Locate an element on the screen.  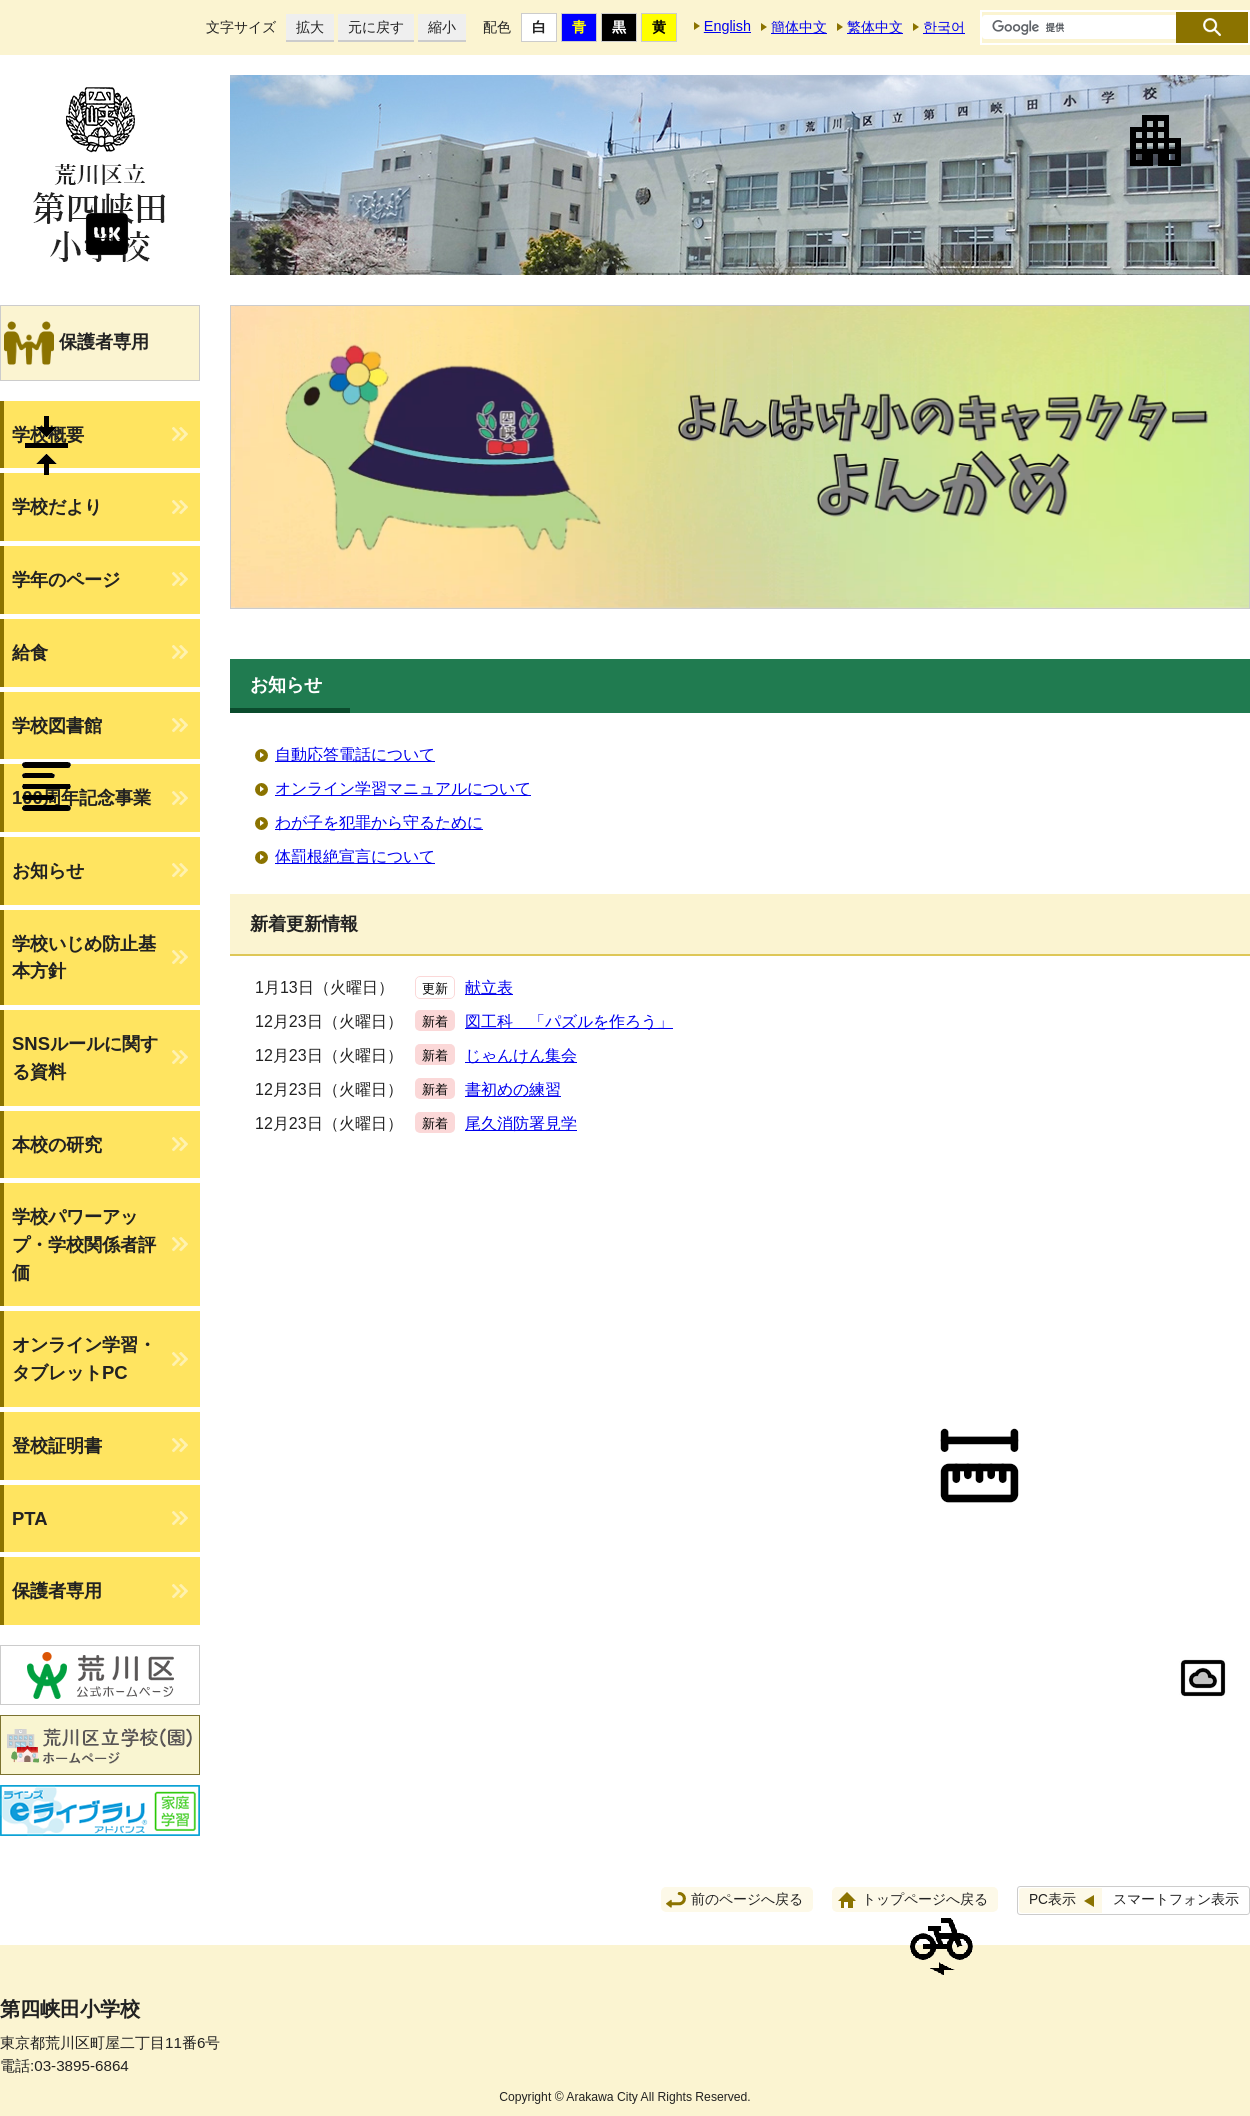
view apartment or building listings is located at coordinates (1155, 140).